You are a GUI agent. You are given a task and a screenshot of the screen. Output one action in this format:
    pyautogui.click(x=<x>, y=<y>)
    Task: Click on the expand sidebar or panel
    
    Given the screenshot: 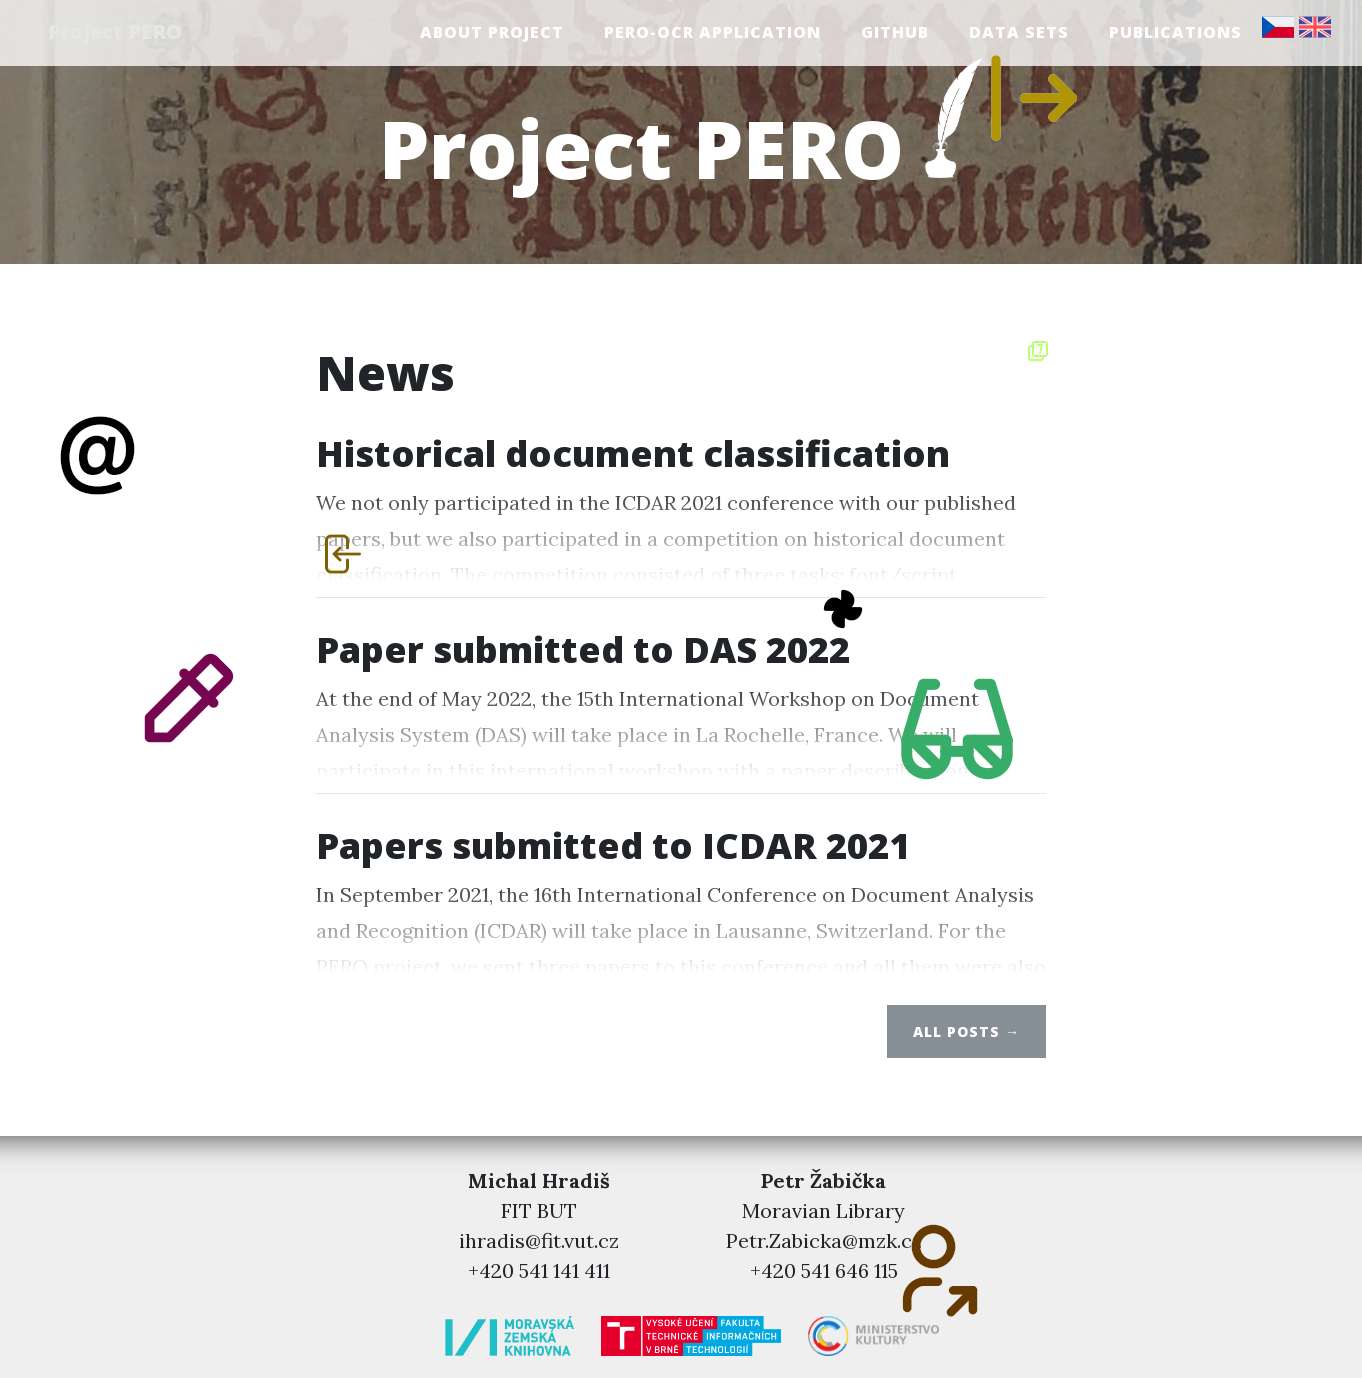 What is the action you would take?
    pyautogui.click(x=1034, y=98)
    